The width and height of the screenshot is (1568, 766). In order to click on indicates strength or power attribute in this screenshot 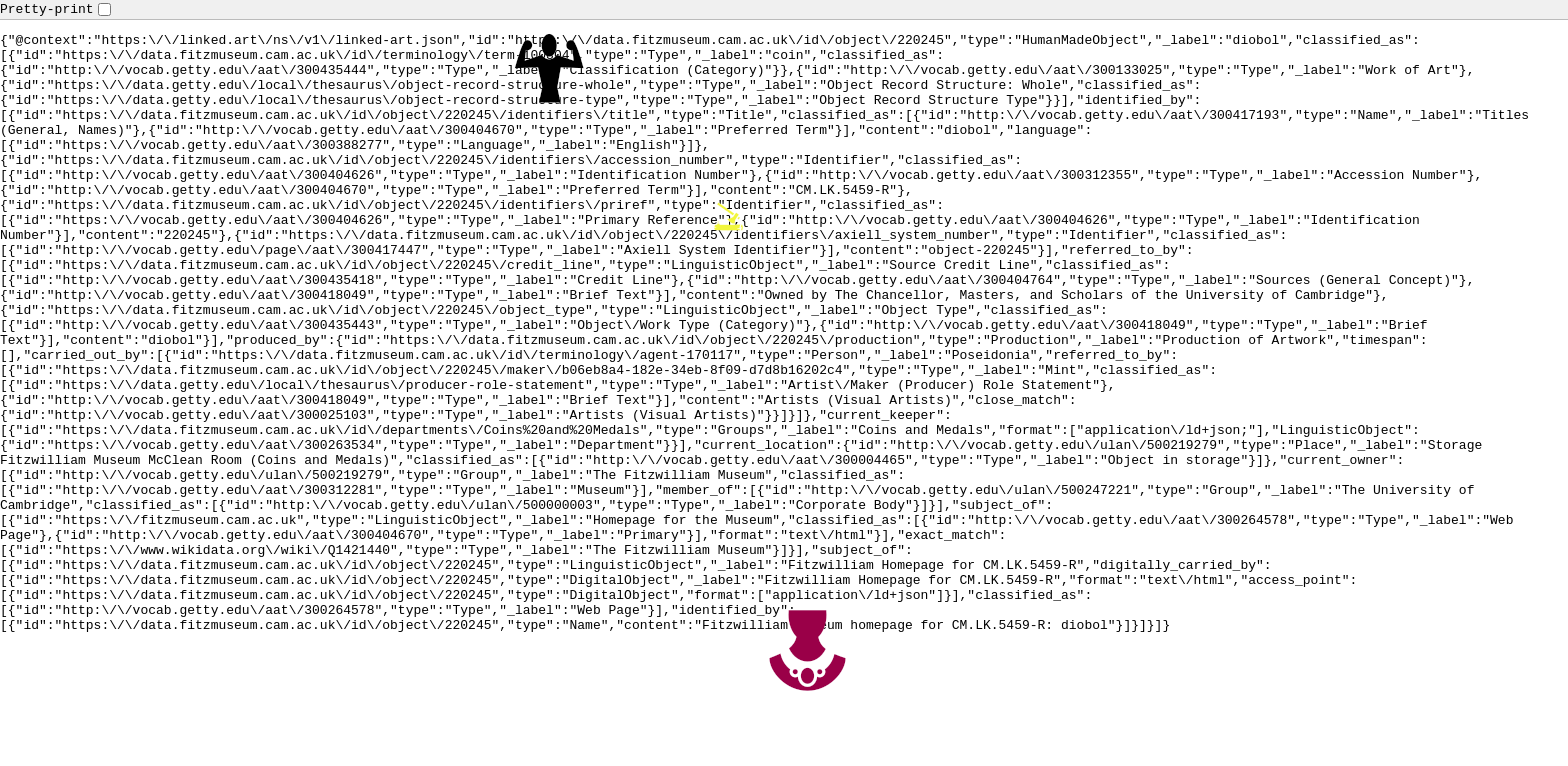, I will do `click(549, 68)`.